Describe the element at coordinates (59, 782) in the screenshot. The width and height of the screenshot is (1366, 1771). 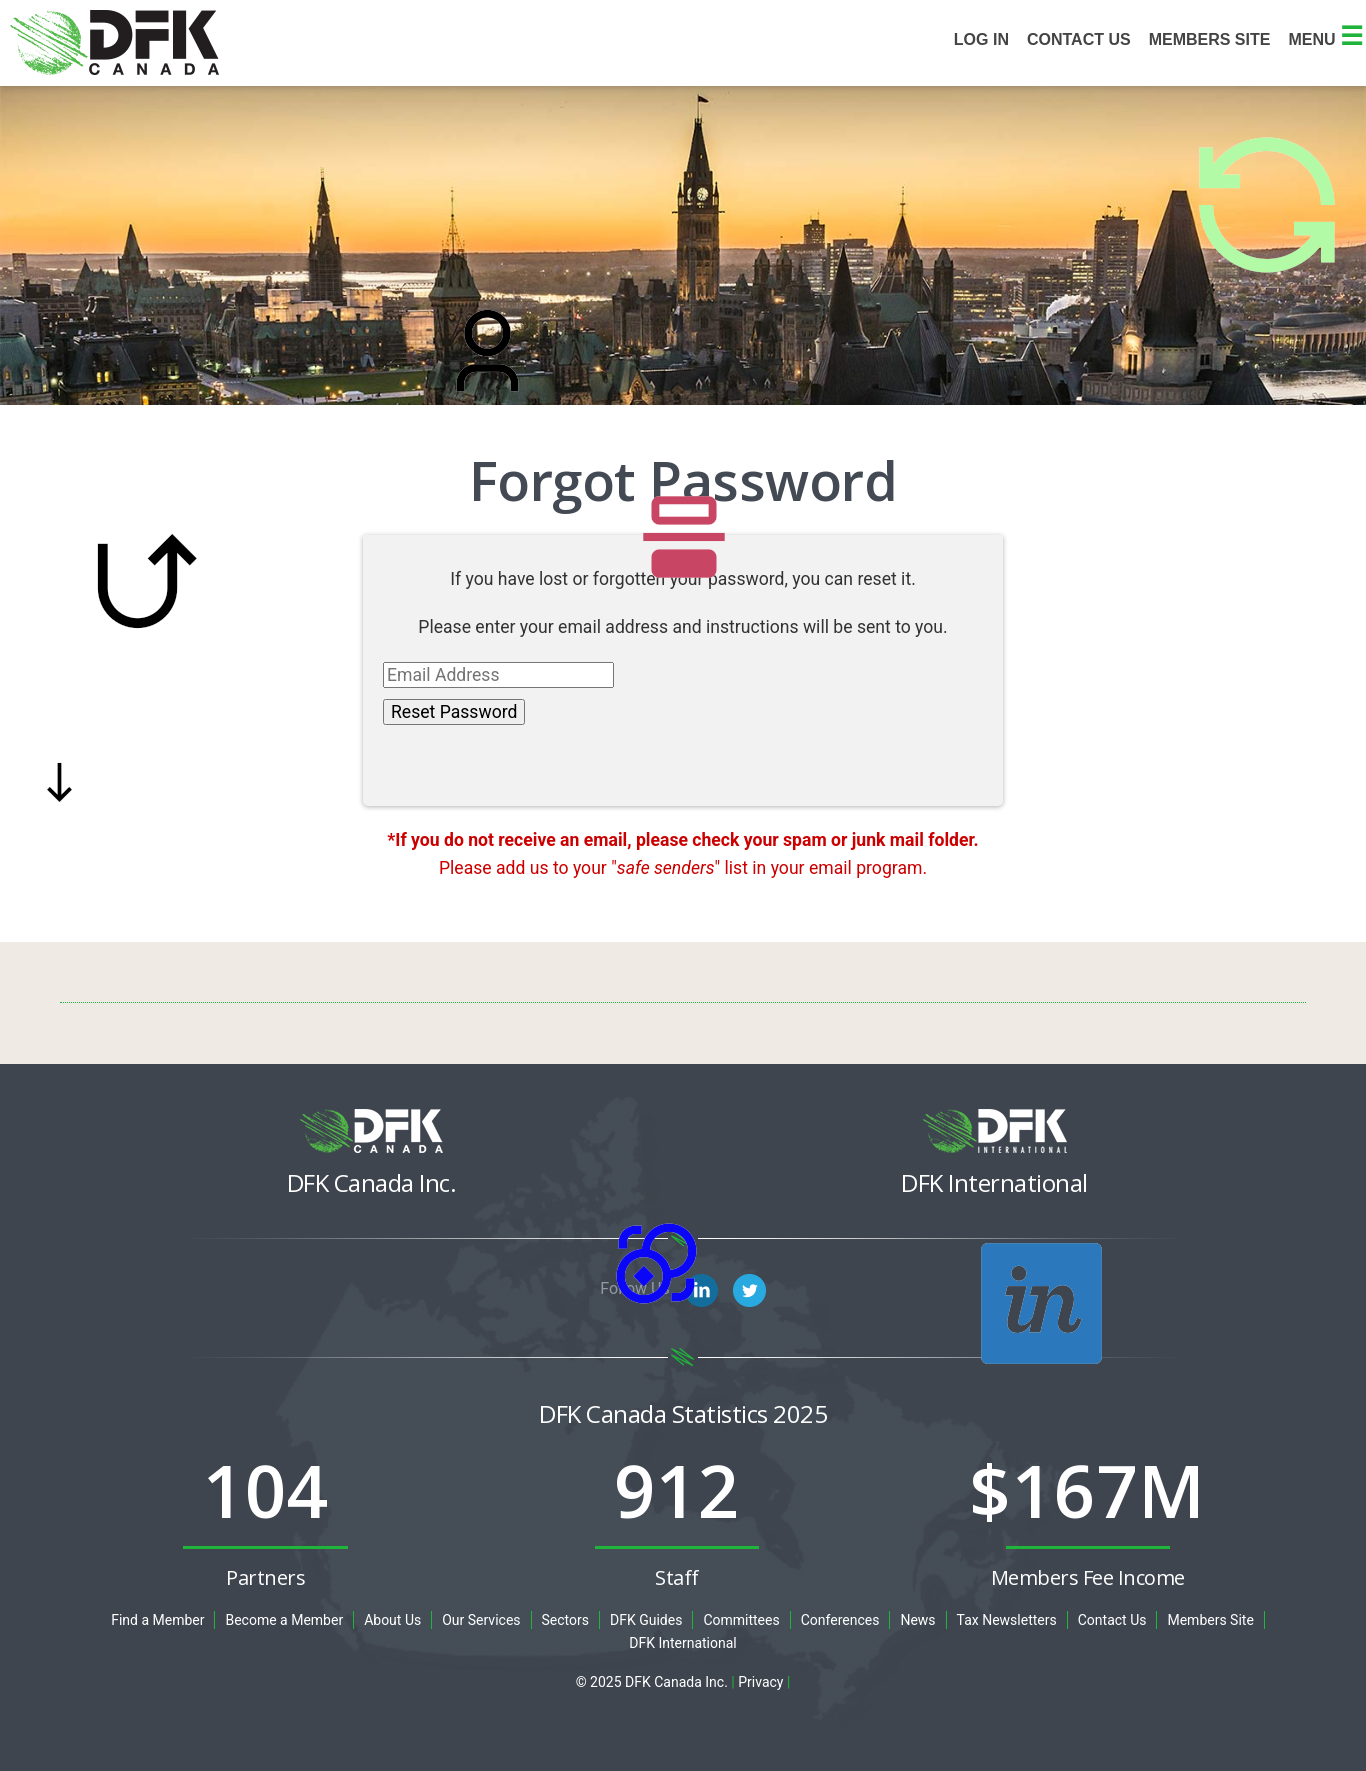
I see `scroll down for more content` at that location.